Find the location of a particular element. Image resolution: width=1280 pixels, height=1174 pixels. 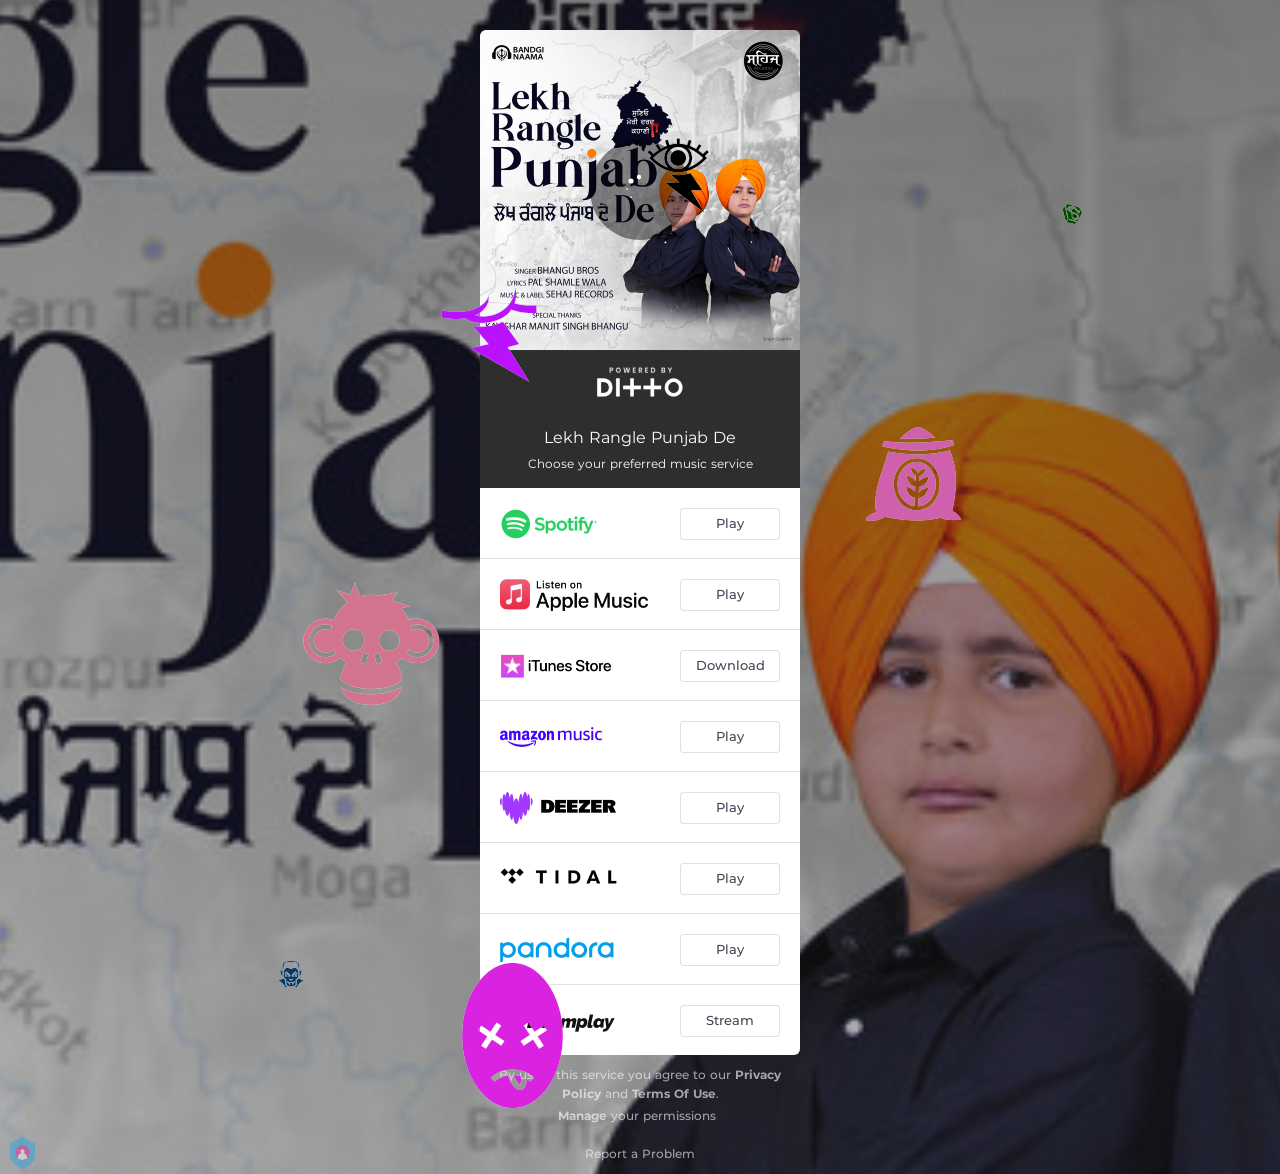

indicates thunderstorm or severe weather alert is located at coordinates (489, 334).